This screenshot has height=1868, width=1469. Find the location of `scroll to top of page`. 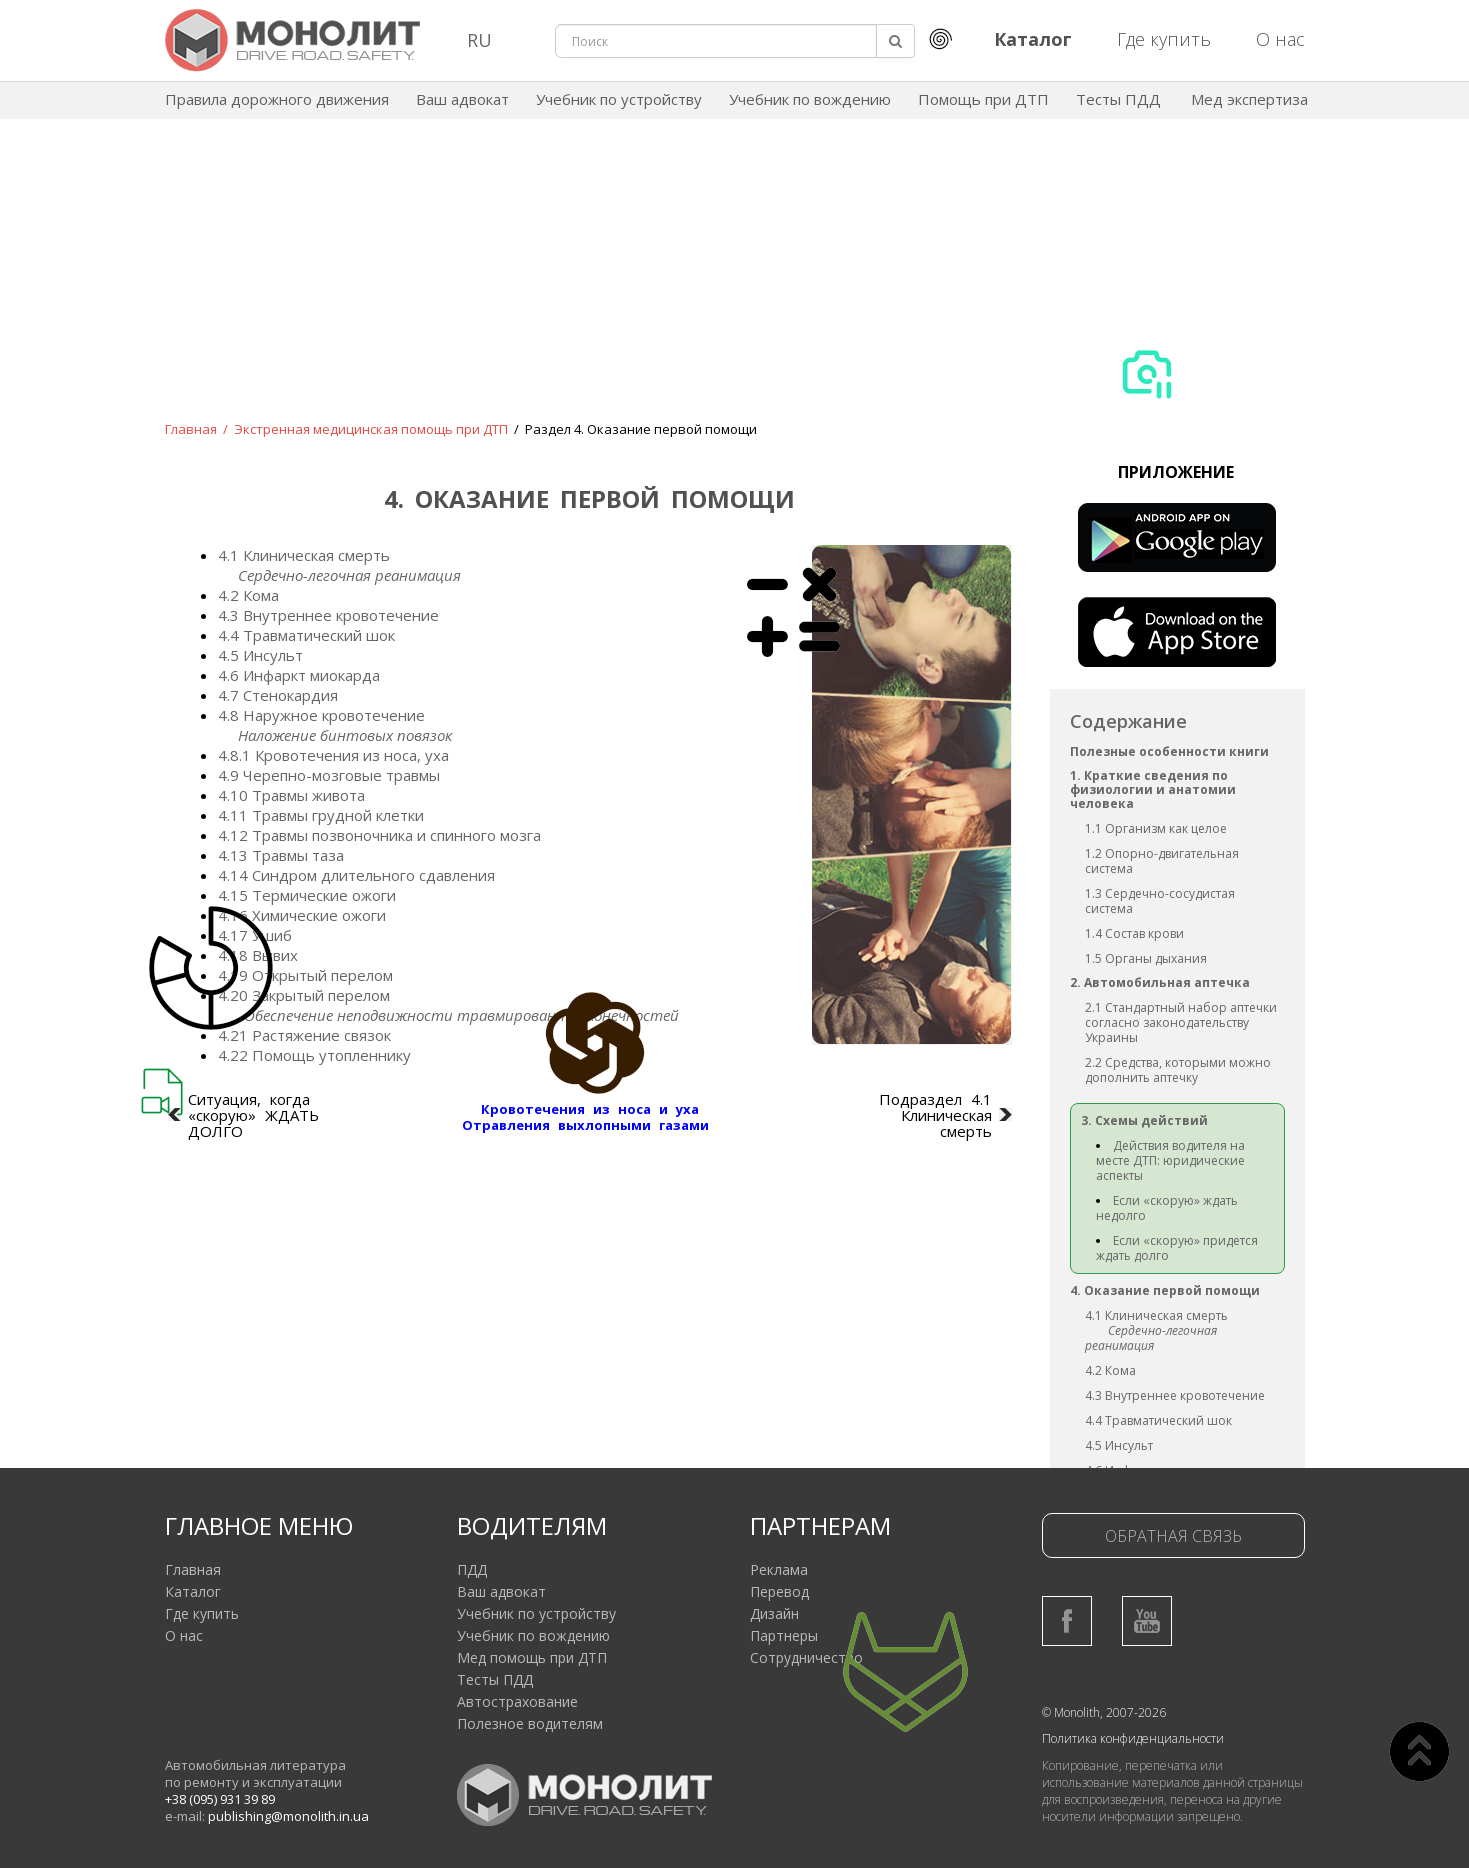

scroll to top of page is located at coordinates (1419, 1751).